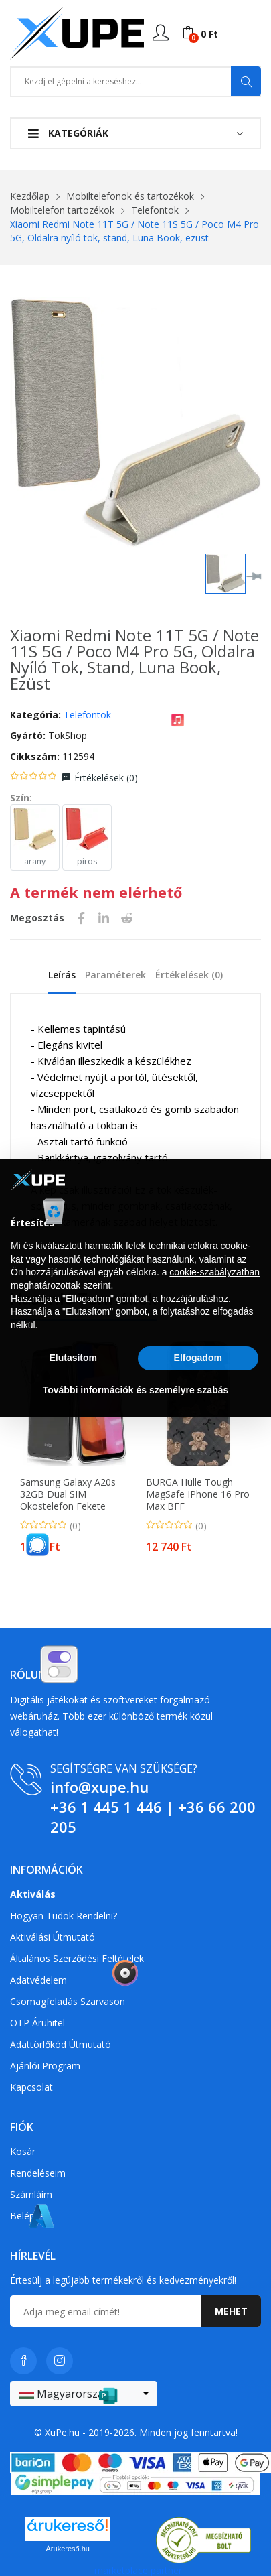 The image size is (271, 2576). I want to click on open Signal messenger, so click(37, 1545).